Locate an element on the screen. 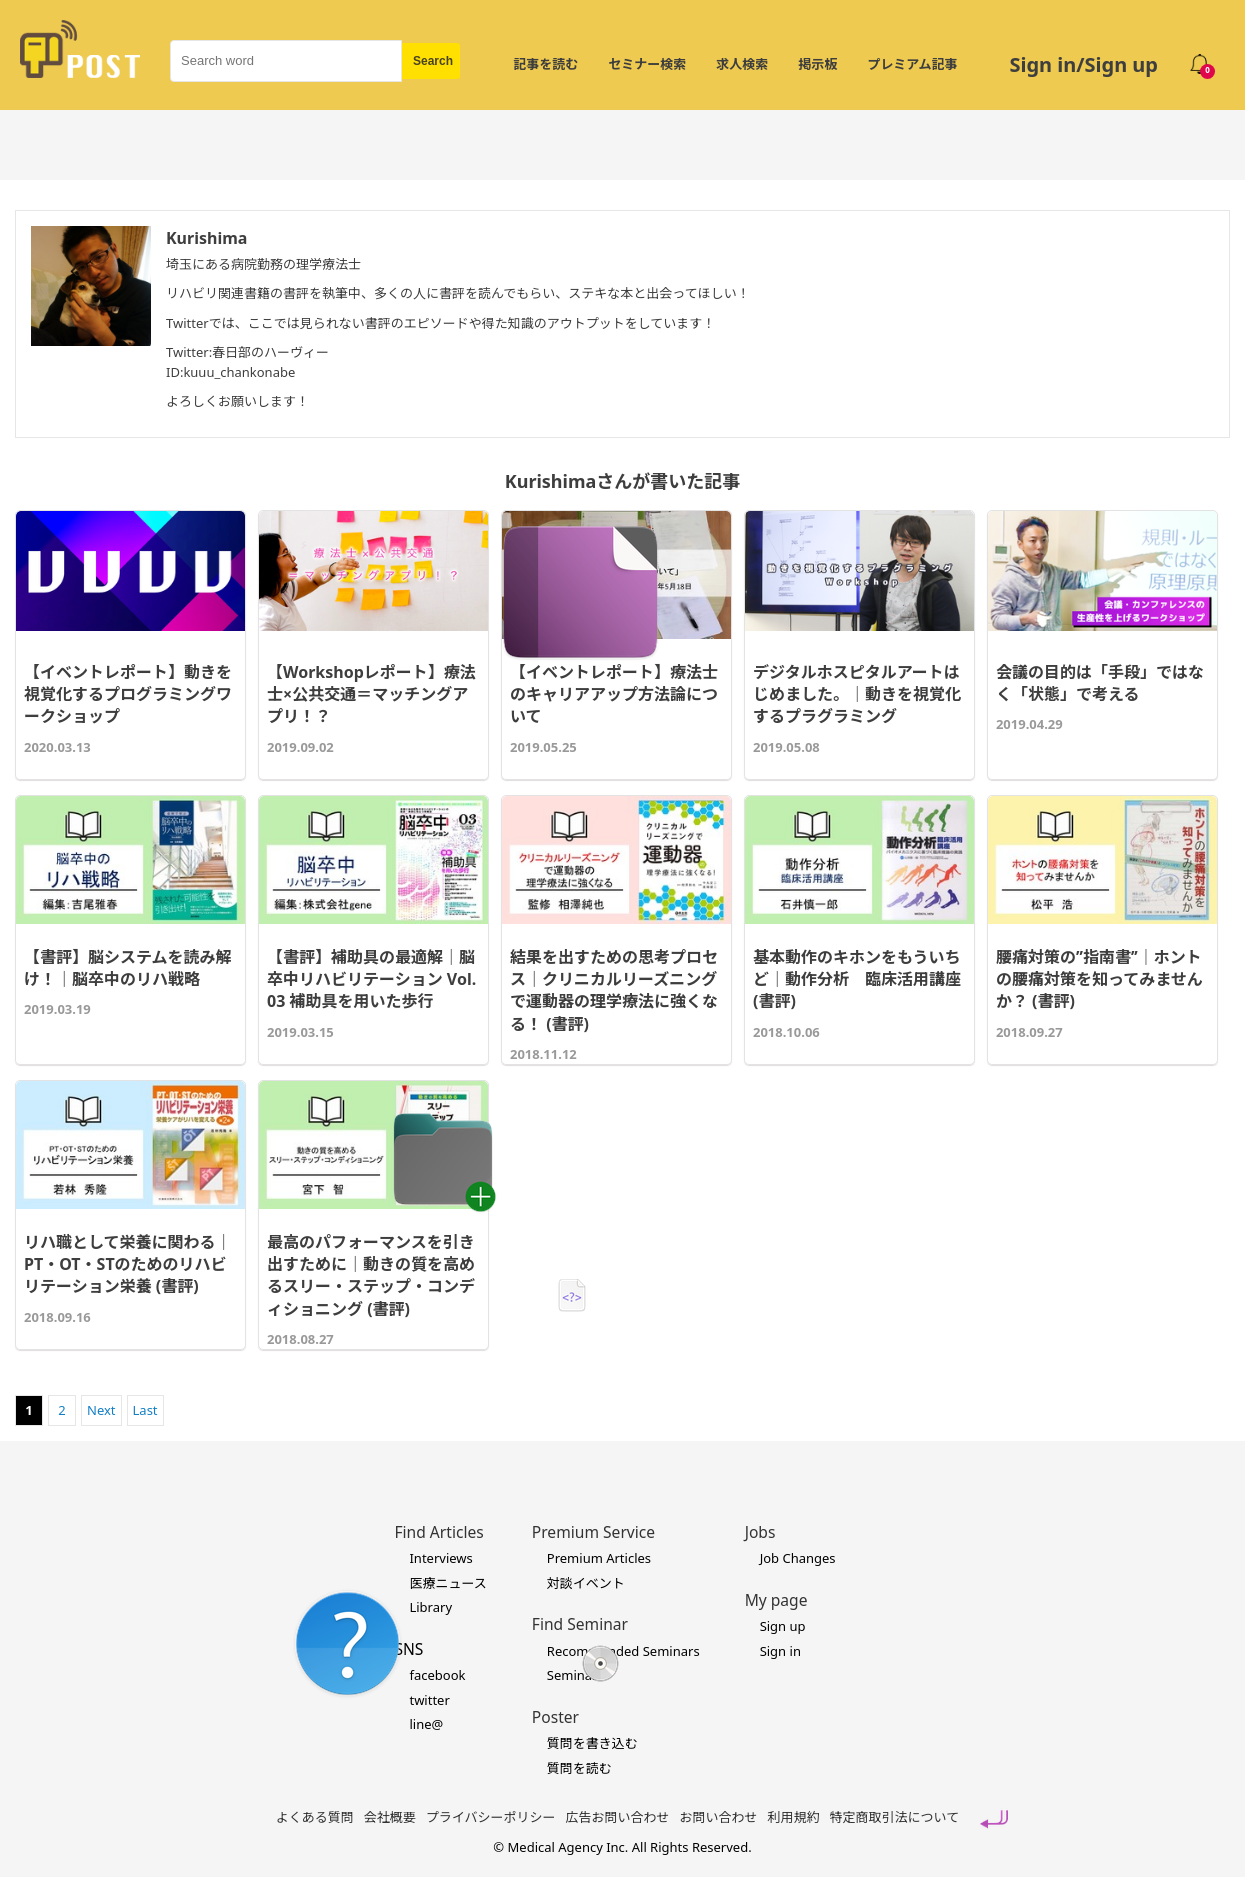 The width and height of the screenshot is (1245, 1877). change desktop wallpaper settings is located at coordinates (580, 586).